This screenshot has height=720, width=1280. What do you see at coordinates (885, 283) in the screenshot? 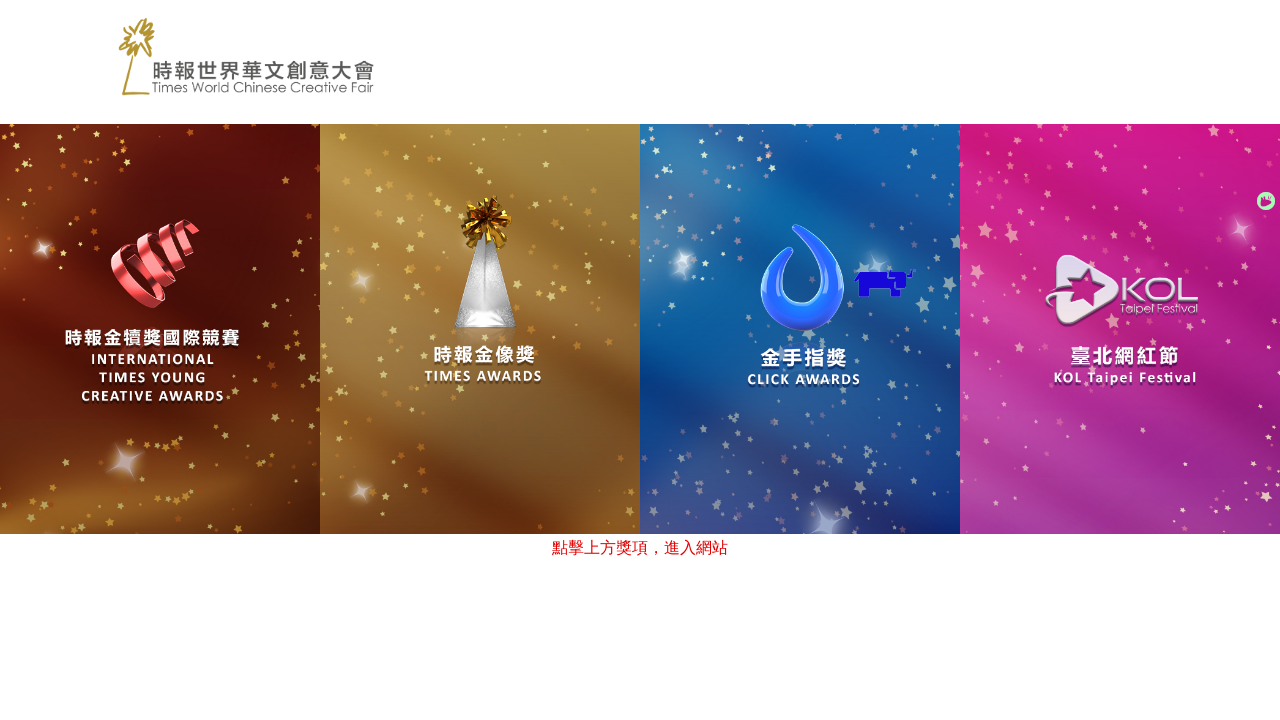
I see `open Rancher container management platform` at bounding box center [885, 283].